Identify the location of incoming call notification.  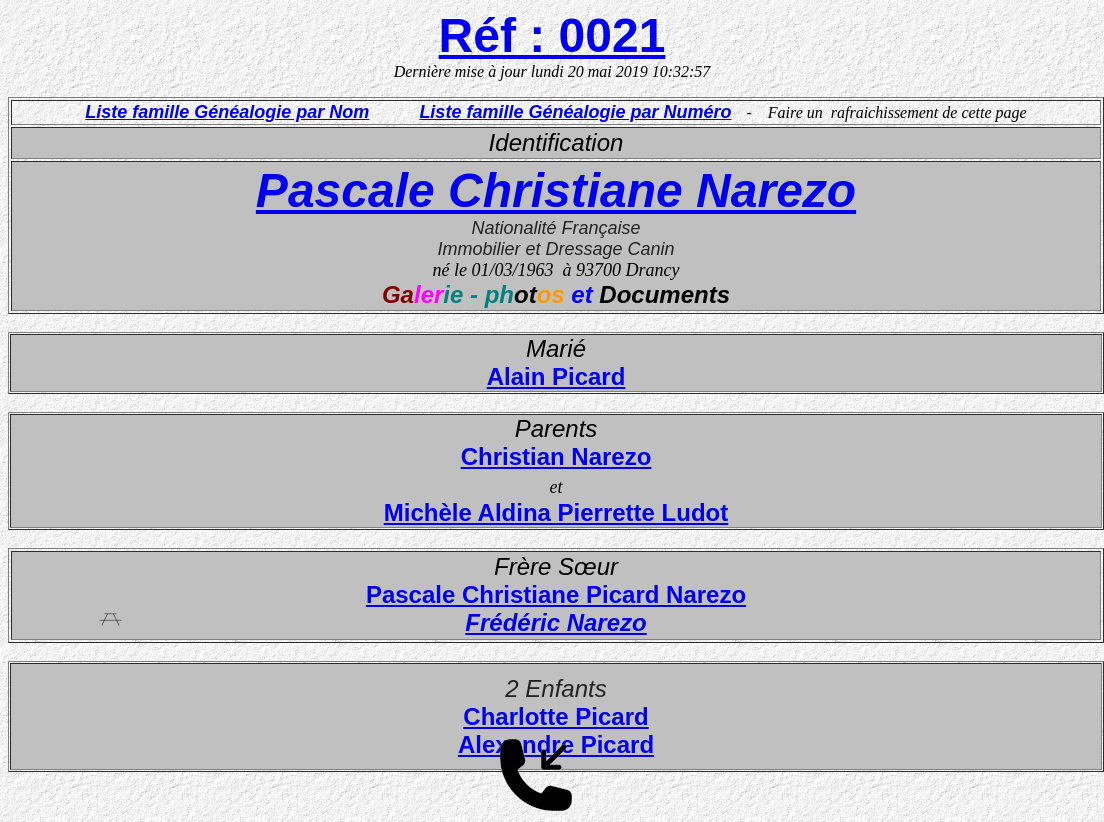
(536, 775).